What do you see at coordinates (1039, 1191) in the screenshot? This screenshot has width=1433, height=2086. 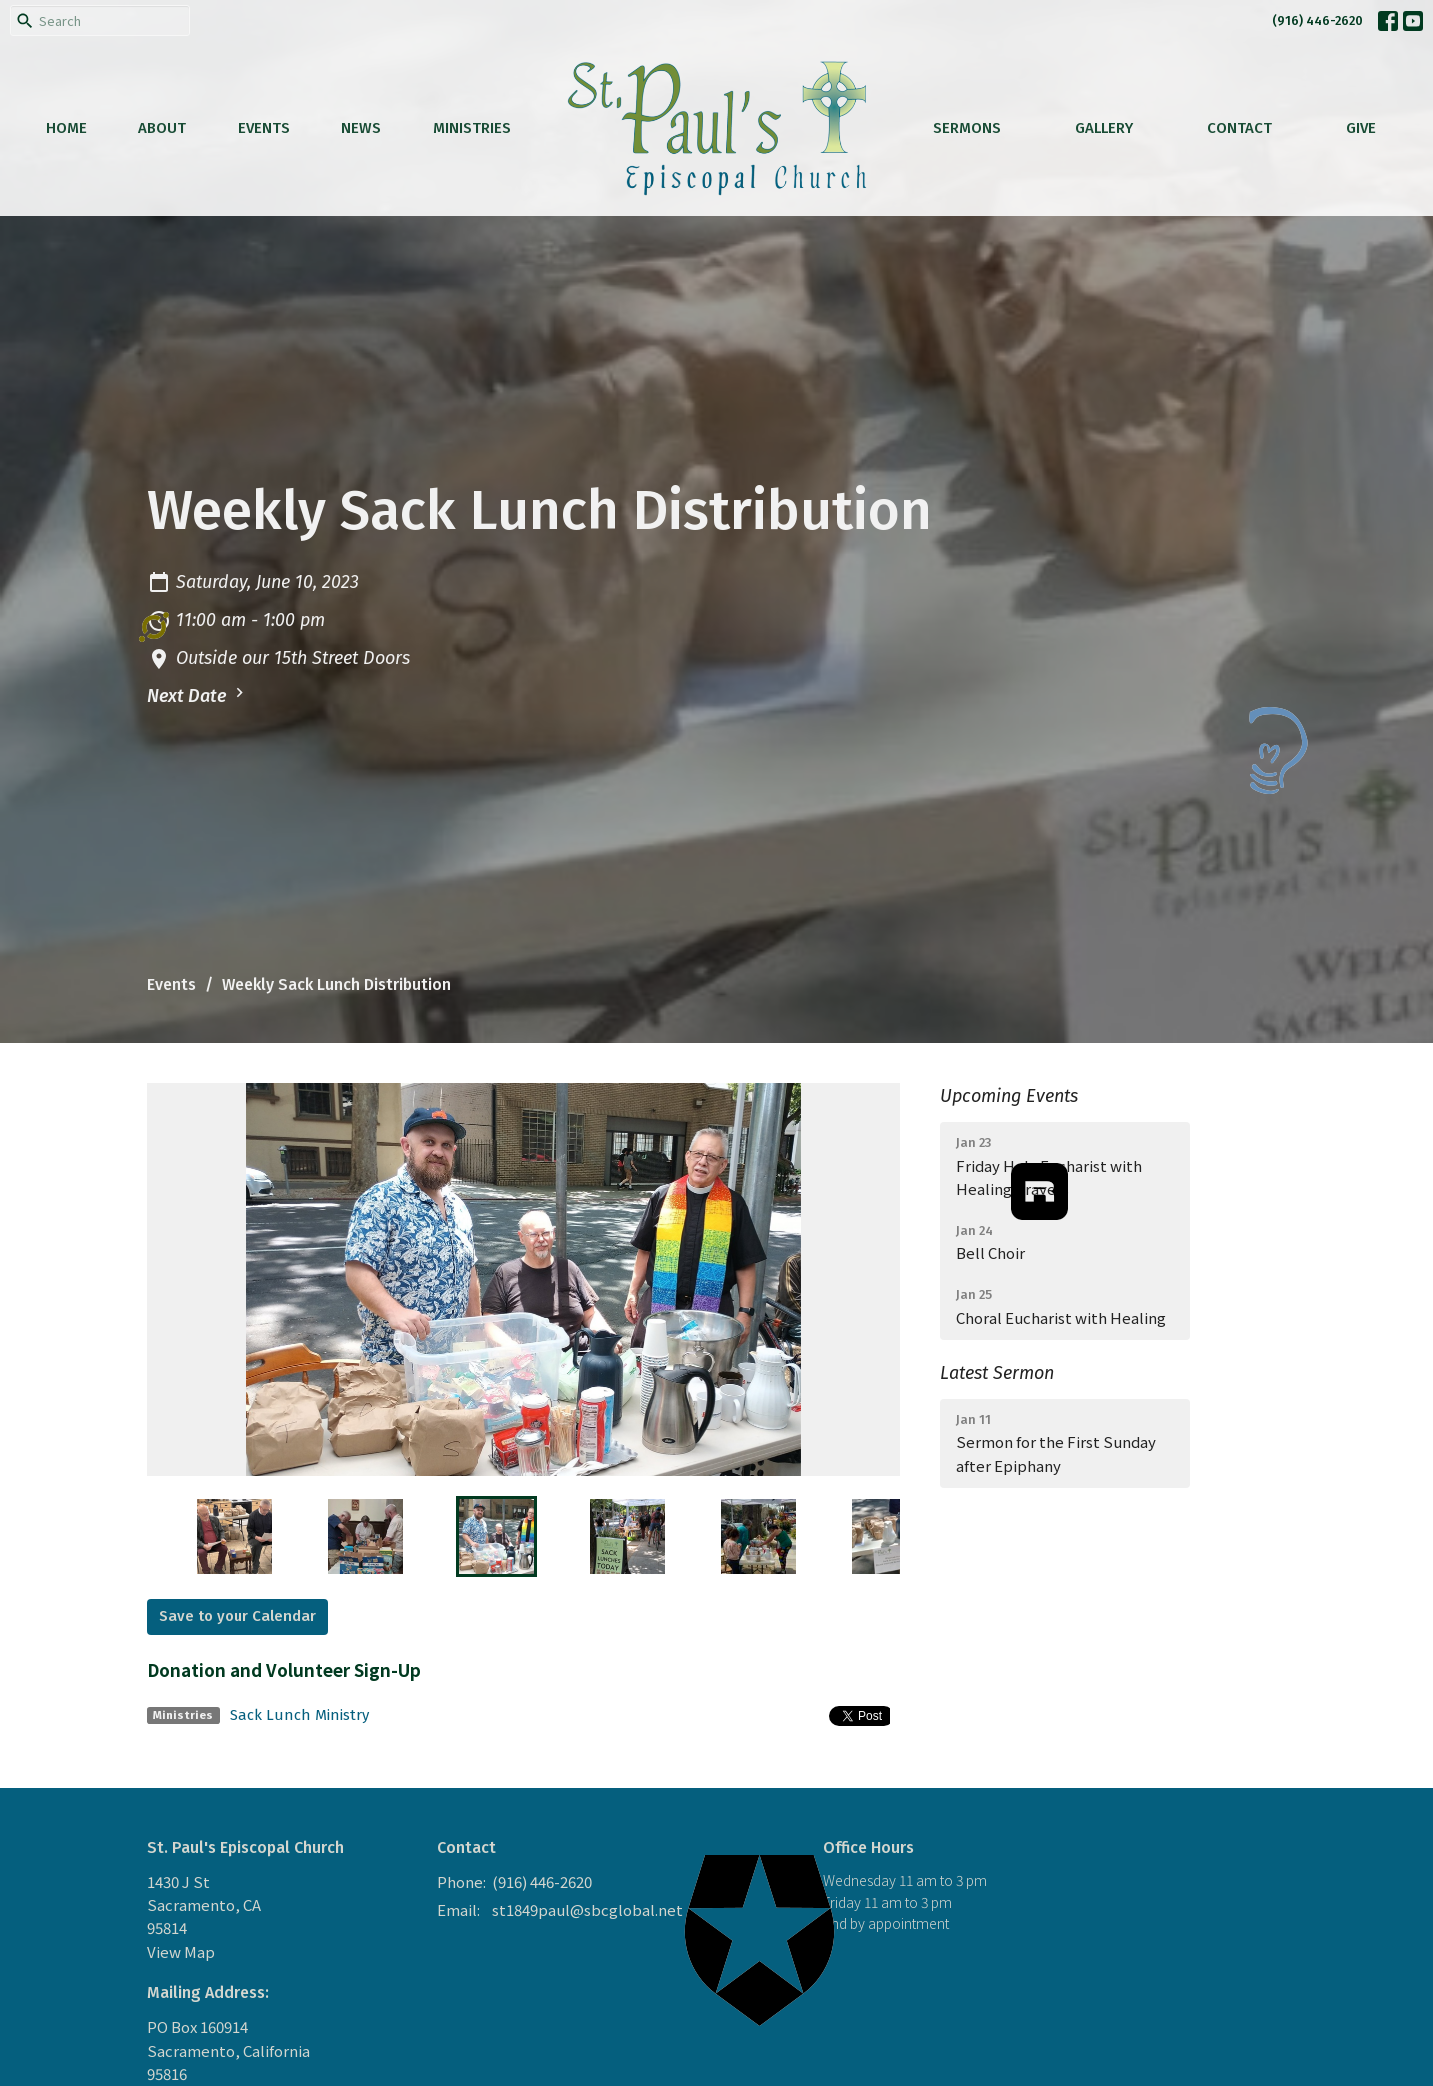 I see `open the rarible NFT marketplace app` at bounding box center [1039, 1191].